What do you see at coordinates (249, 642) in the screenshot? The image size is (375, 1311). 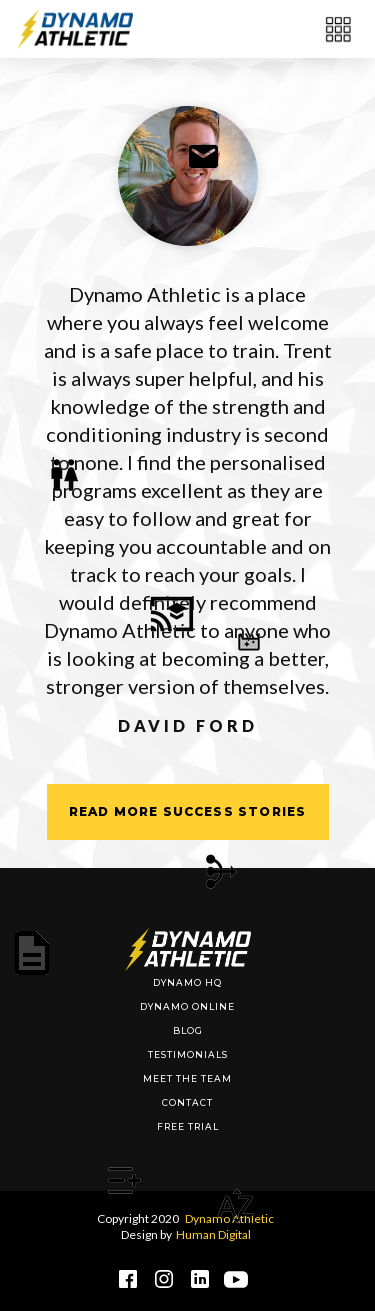 I see `apply filters or effects to a video` at bounding box center [249, 642].